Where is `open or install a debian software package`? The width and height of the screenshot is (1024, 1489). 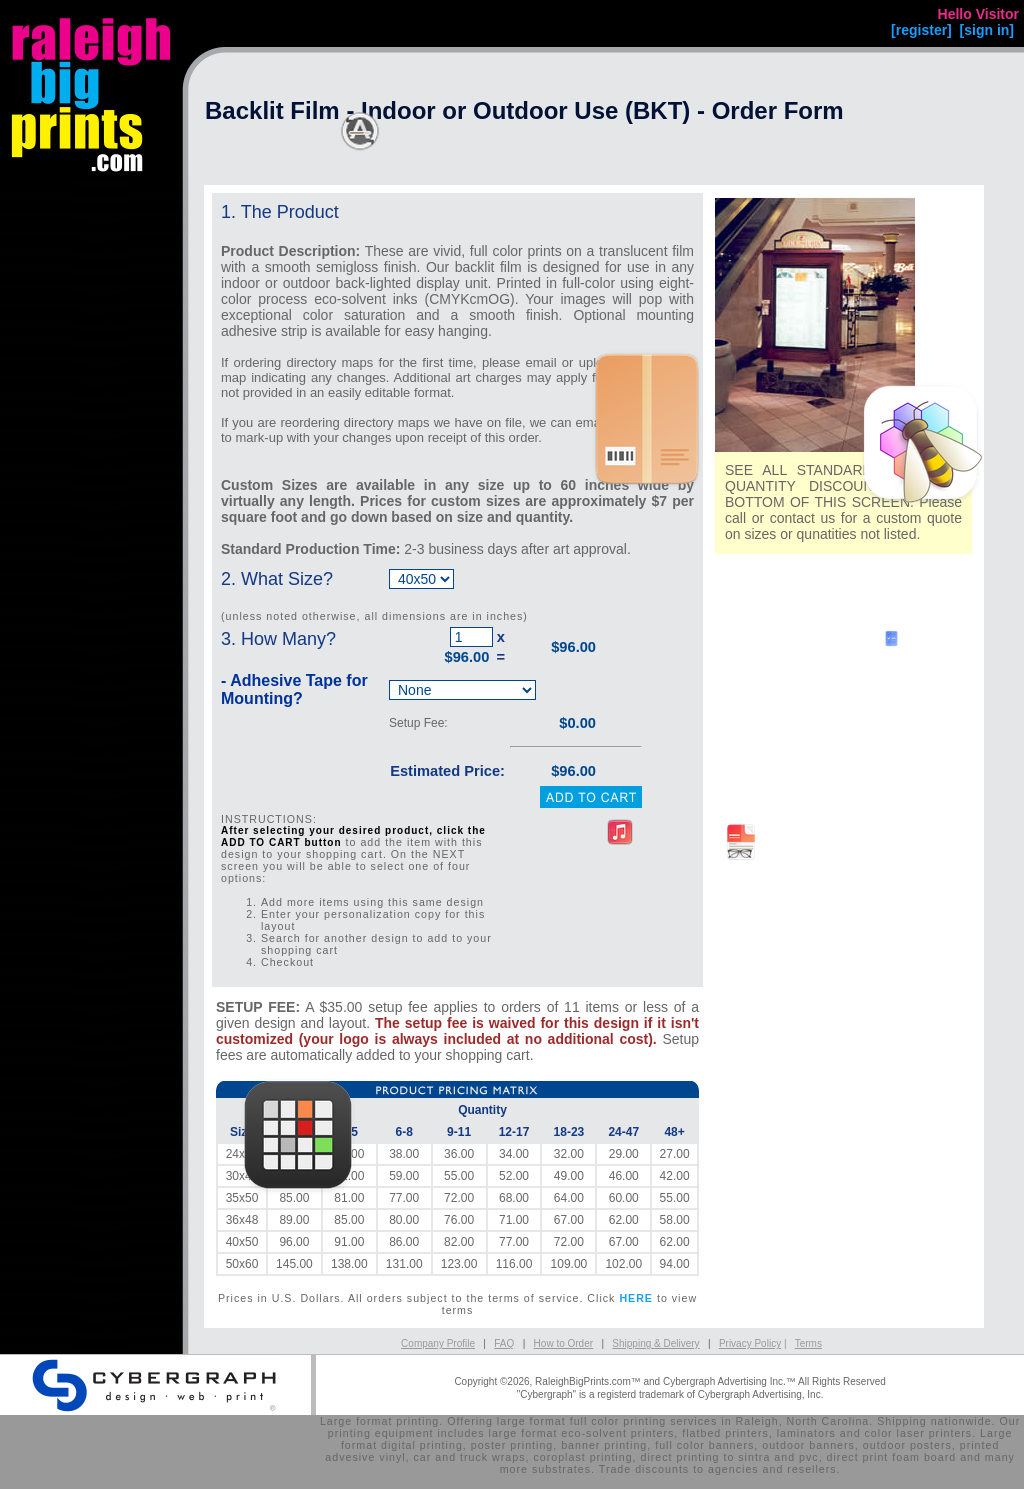
open or install a debian software package is located at coordinates (647, 419).